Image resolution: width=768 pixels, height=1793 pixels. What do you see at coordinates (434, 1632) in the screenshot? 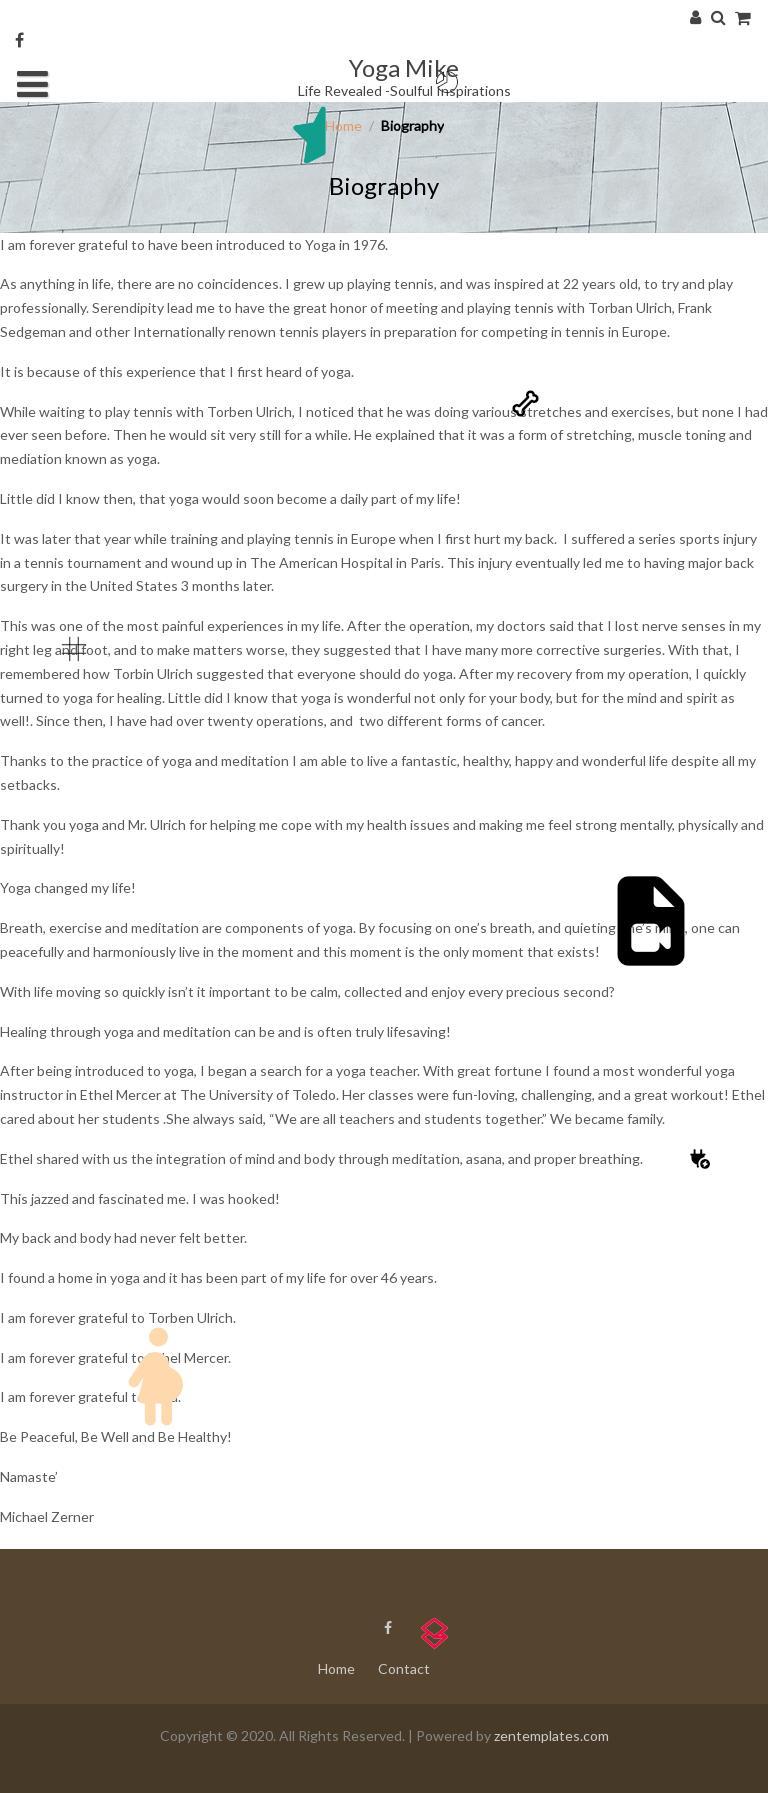
I see `open superhuman email app` at bounding box center [434, 1632].